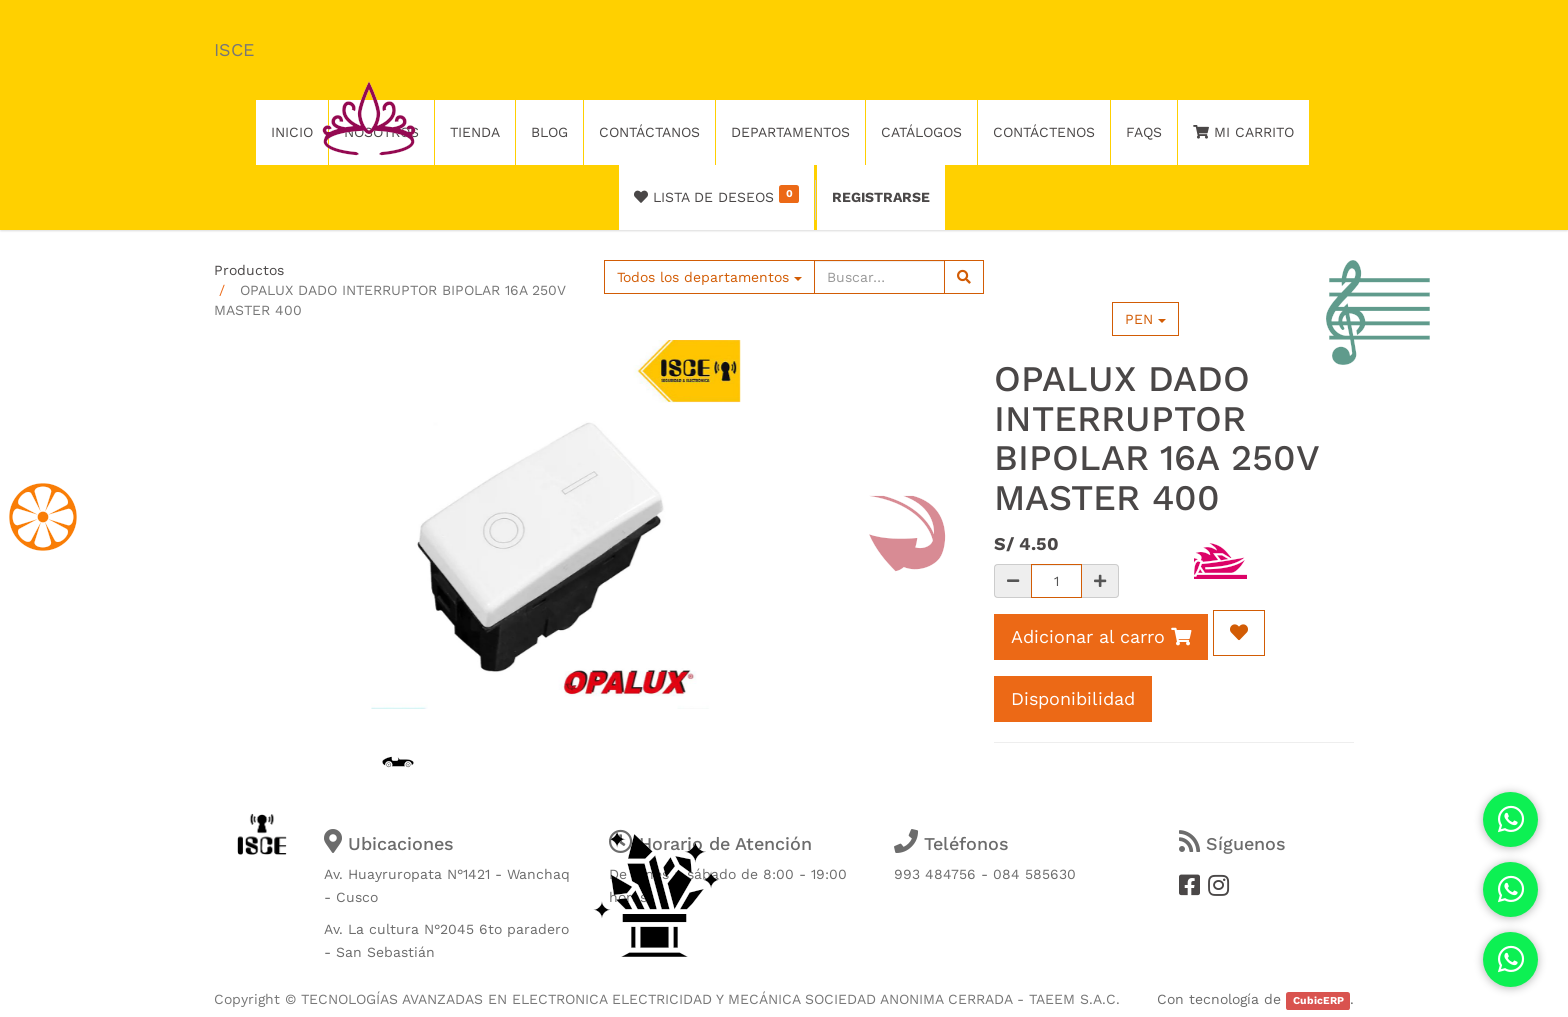 The width and height of the screenshot is (1568, 1017). I want to click on view sheet music or musical scores, so click(1379, 312).